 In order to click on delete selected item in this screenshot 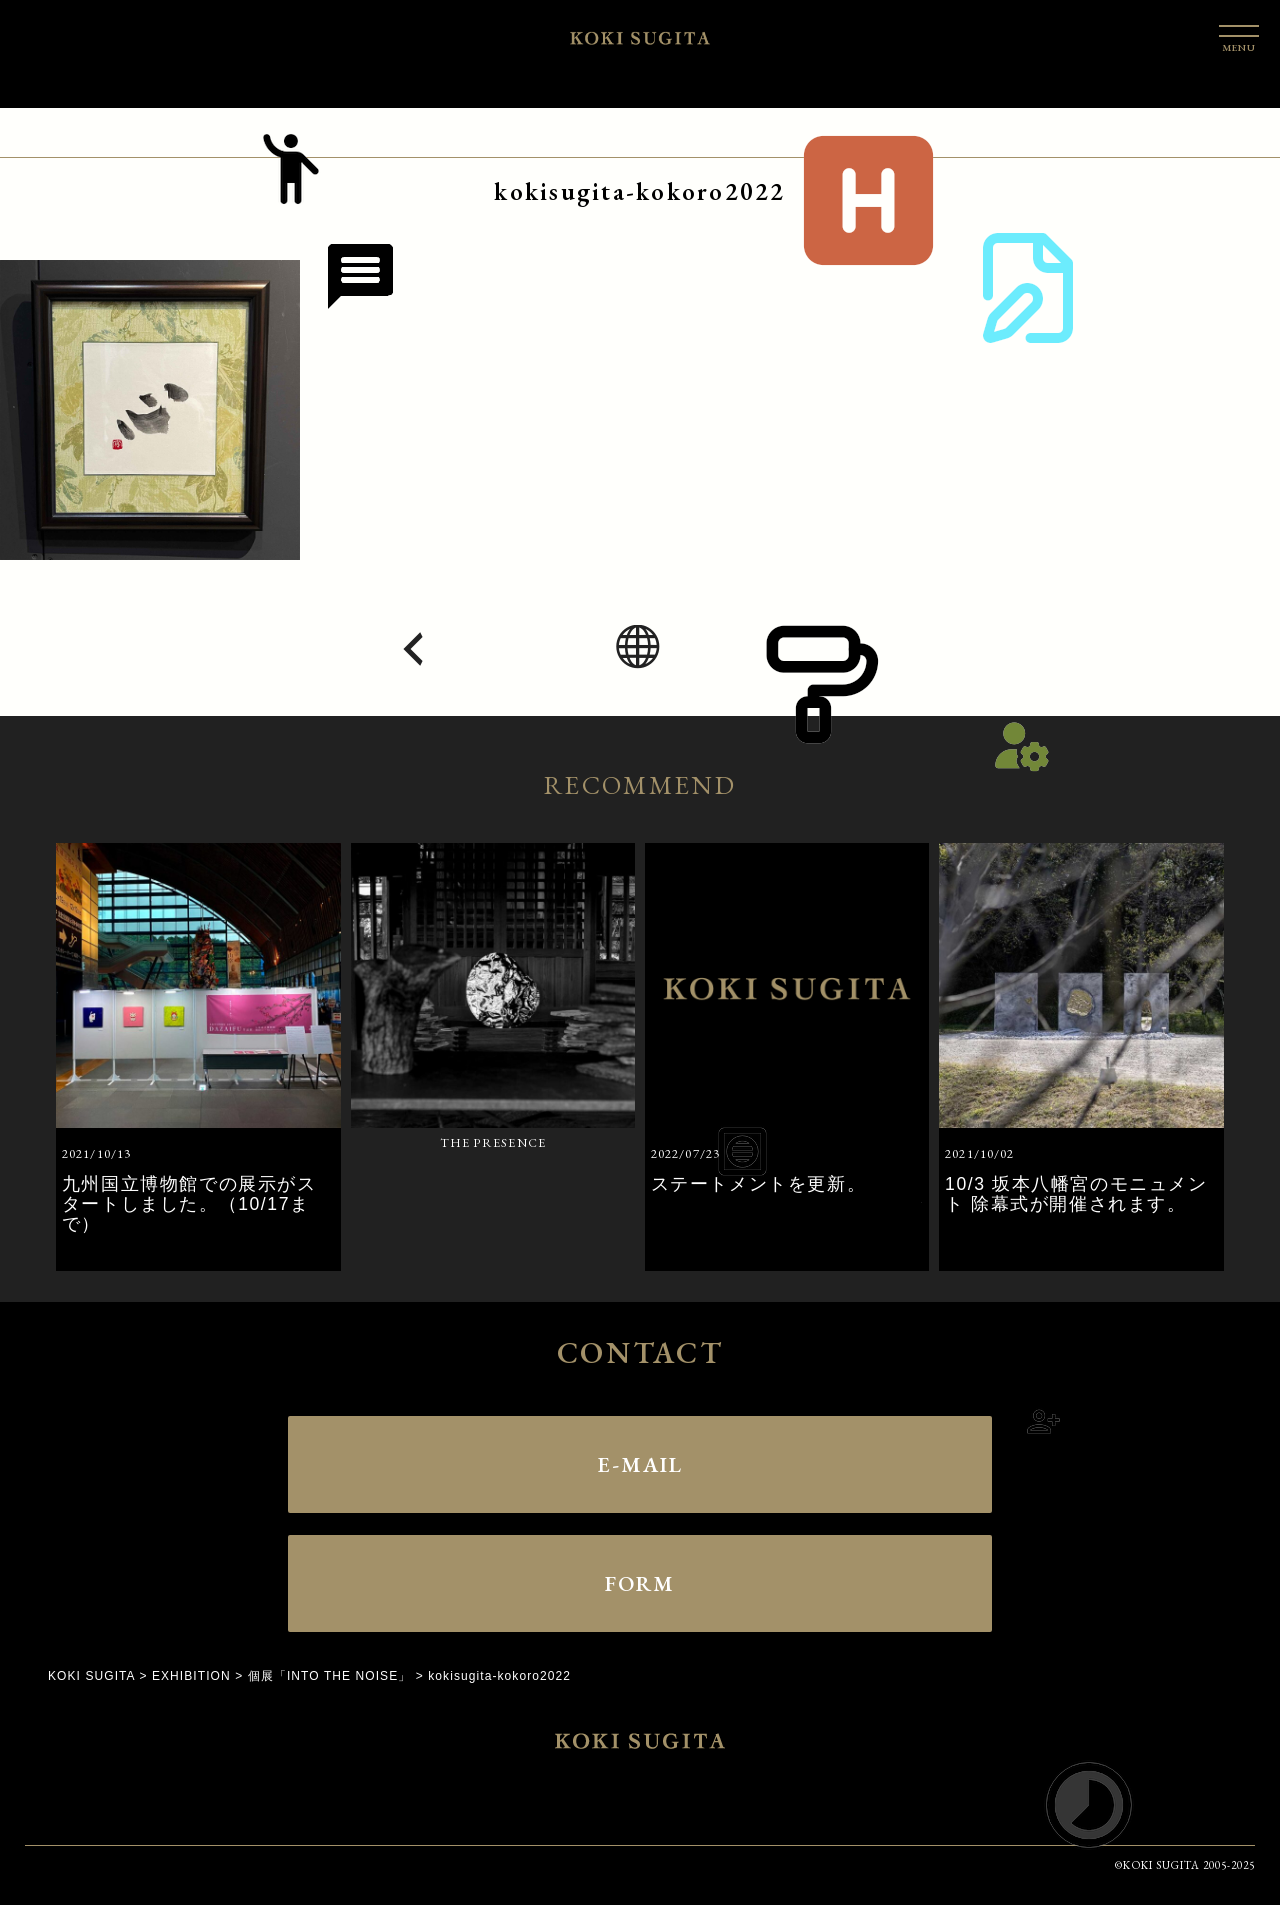, I will do `click(916, 1196)`.